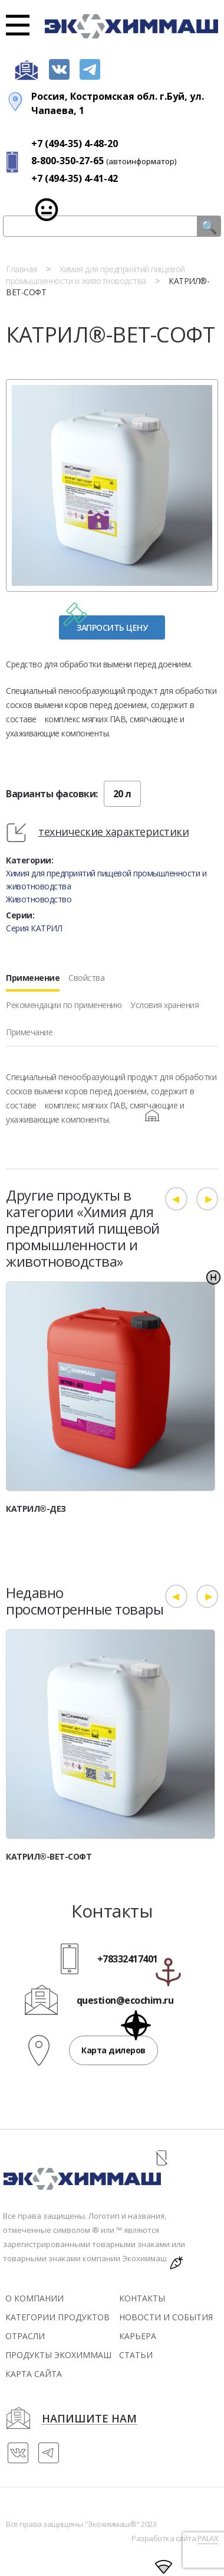 Image resolution: width=224 pixels, height=2576 pixels. What do you see at coordinates (152, 1116) in the screenshot?
I see `access garage or parking controls` at bounding box center [152, 1116].